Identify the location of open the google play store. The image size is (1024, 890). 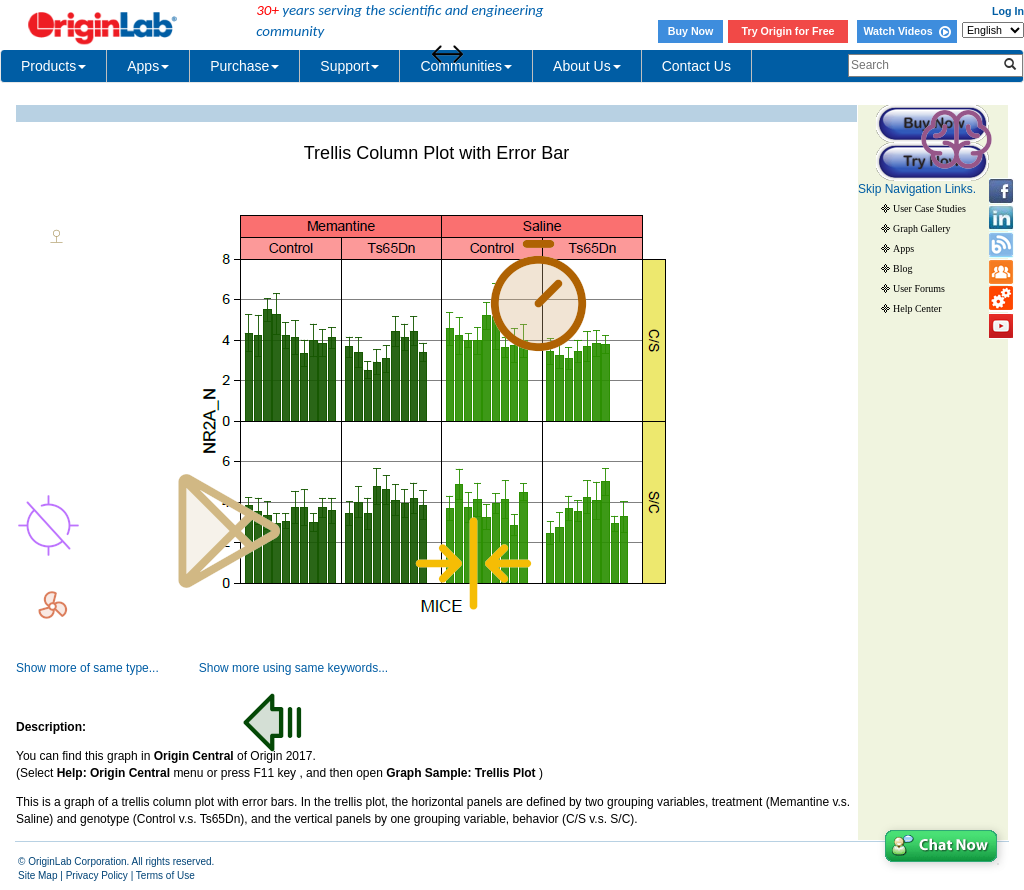
(219, 531).